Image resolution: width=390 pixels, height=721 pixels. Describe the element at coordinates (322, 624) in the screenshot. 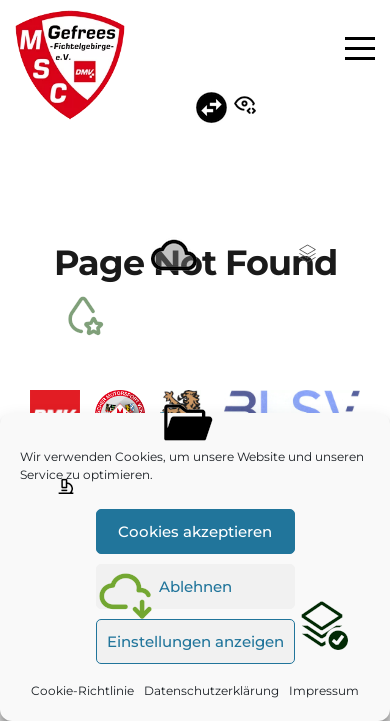

I see `view active layers in the editor` at that location.